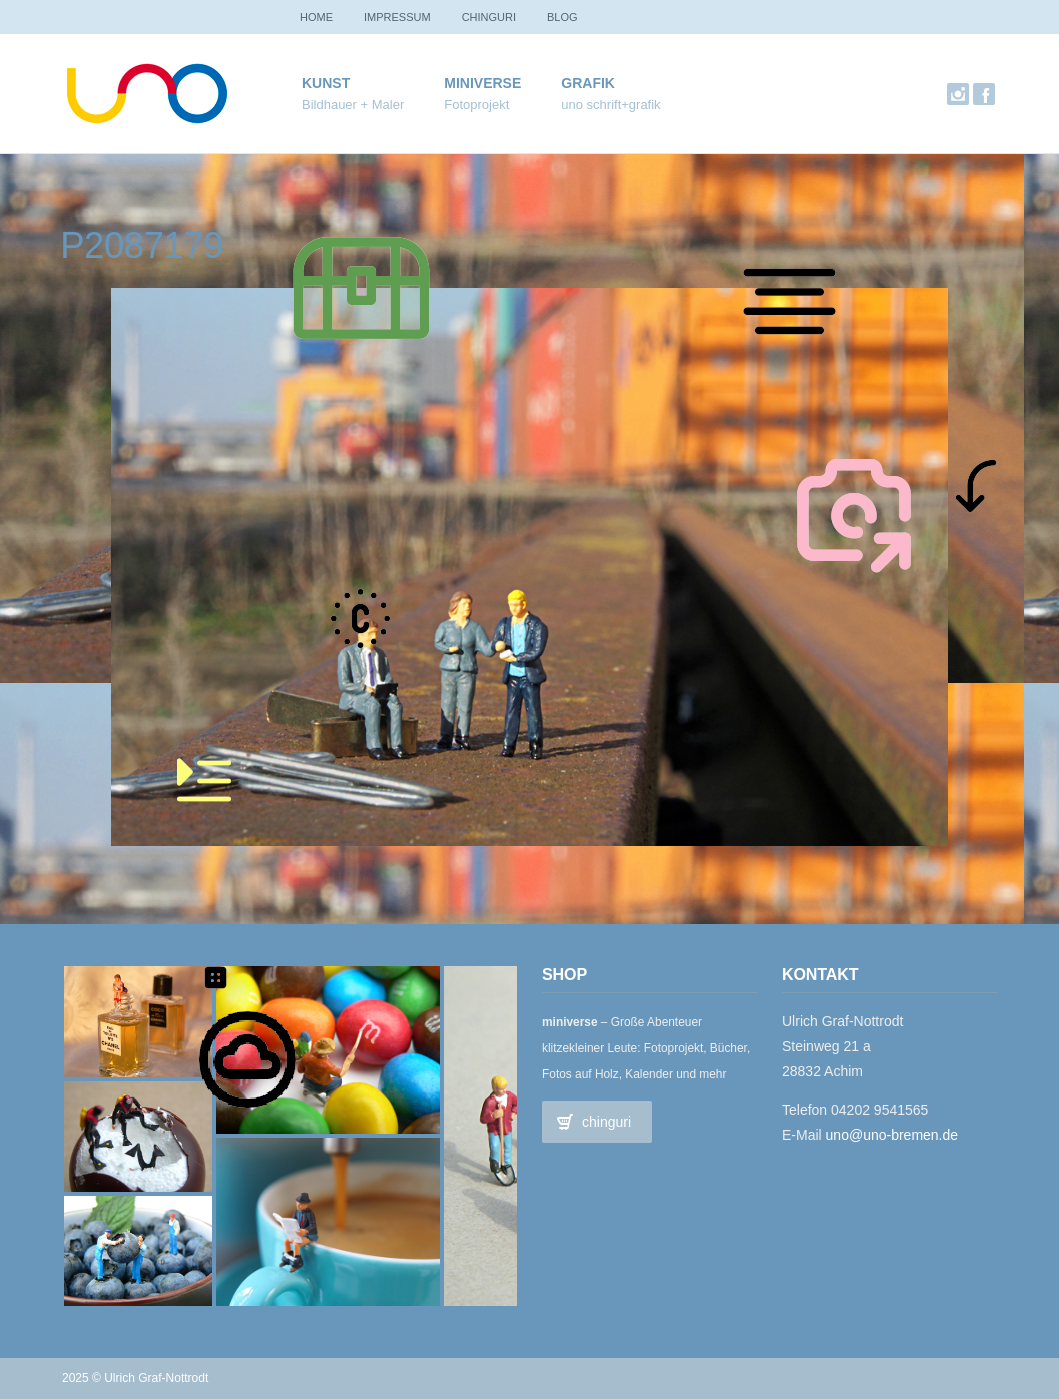  Describe the element at coordinates (854, 510) in the screenshot. I see `share a photo or image` at that location.